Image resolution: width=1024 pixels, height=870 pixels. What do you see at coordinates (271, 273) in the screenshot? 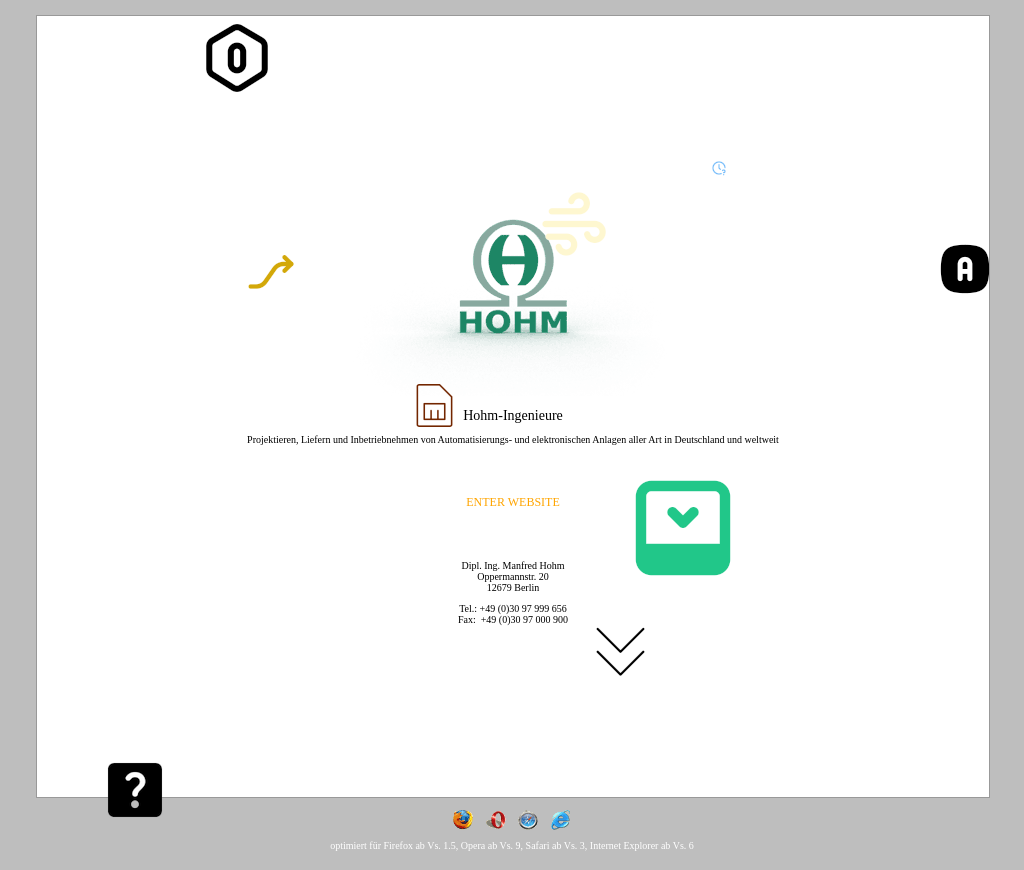
I see `indicates upward trend or growth` at bounding box center [271, 273].